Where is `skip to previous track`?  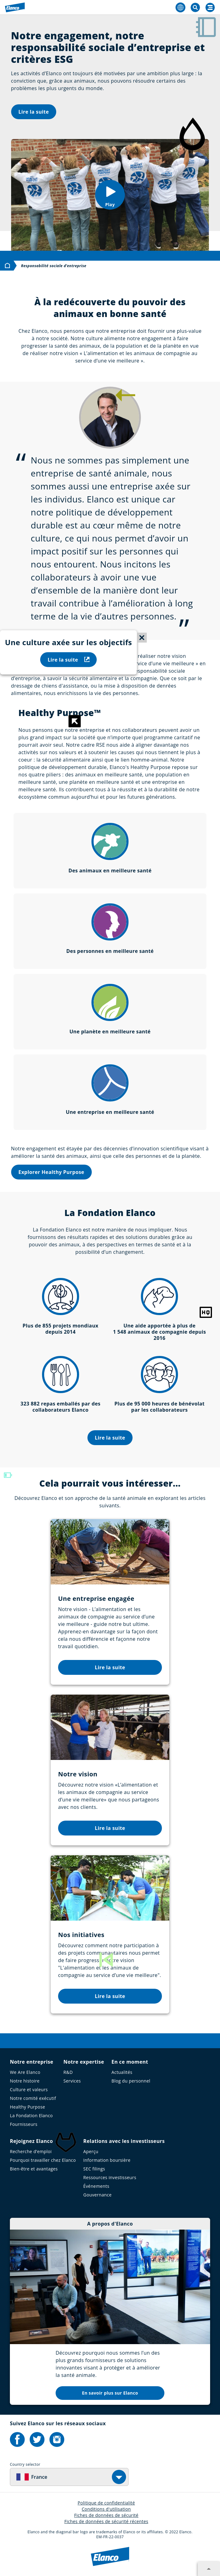
skip to previous track is located at coordinates (107, 1960).